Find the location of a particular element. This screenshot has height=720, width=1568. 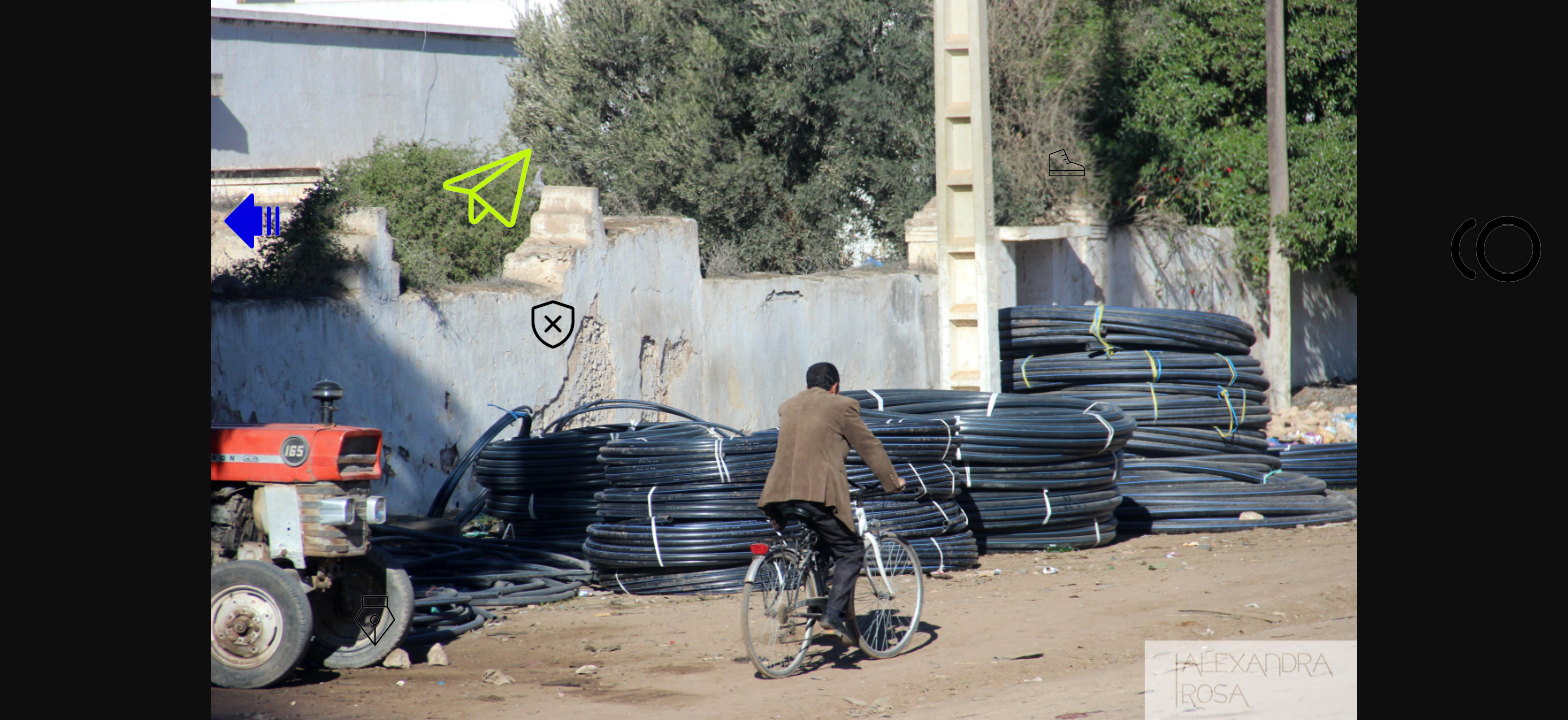

open Telegram messaging app is located at coordinates (490, 189).